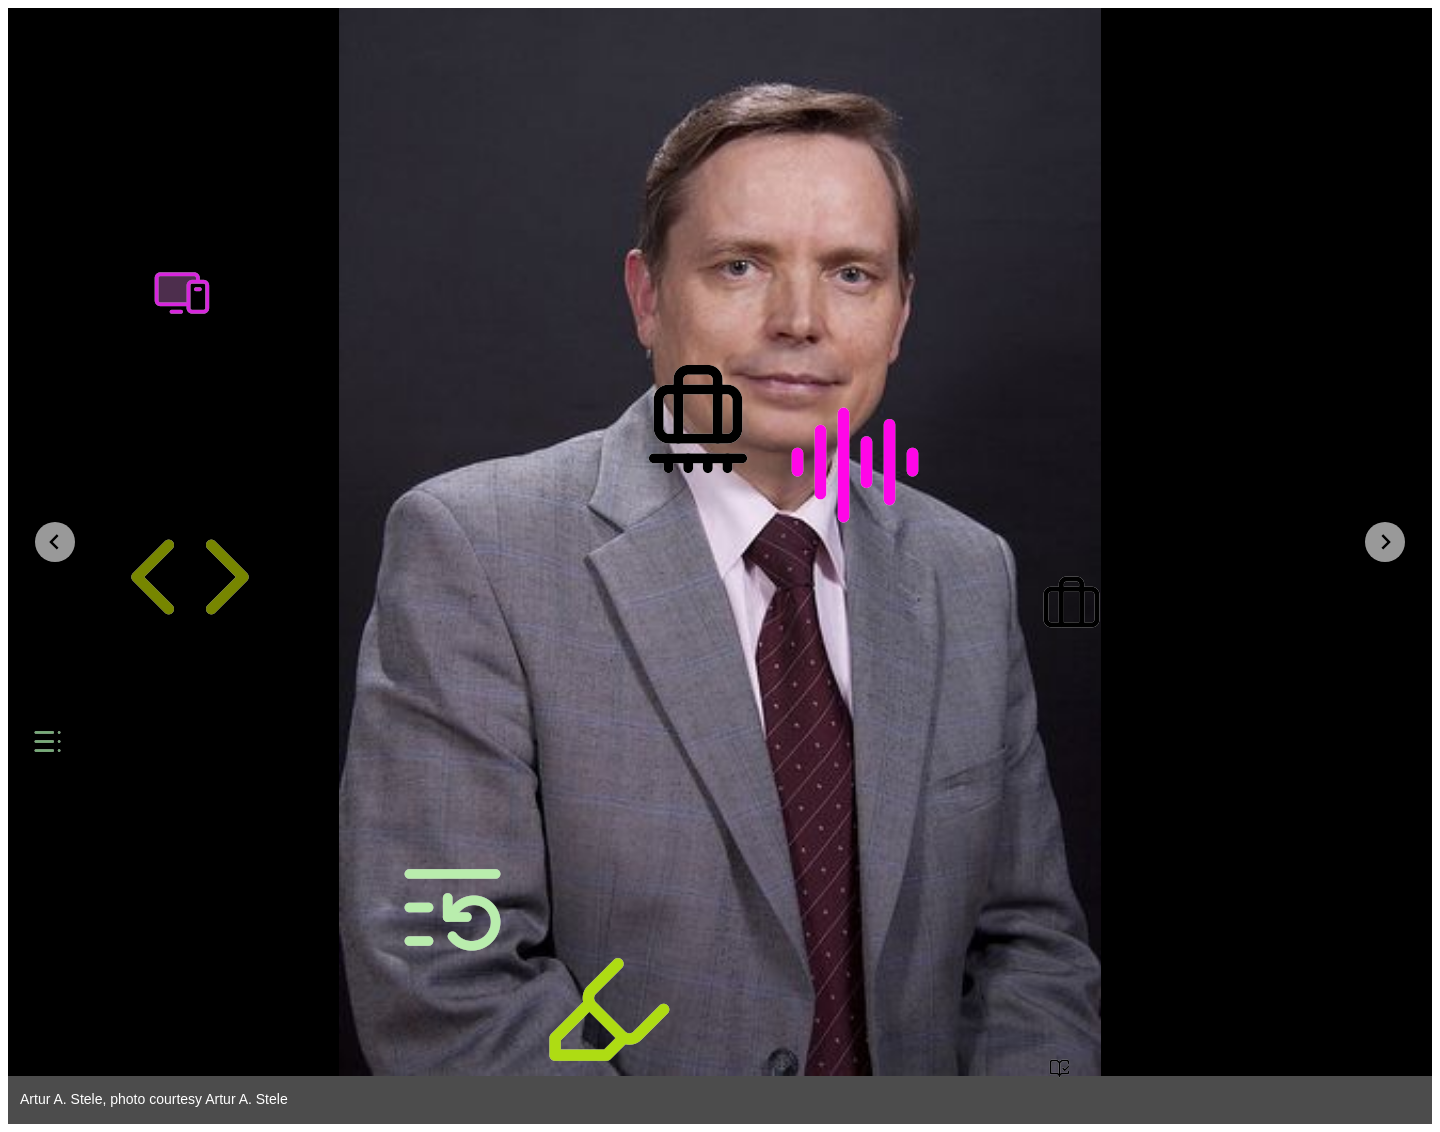  I want to click on track baggage claim status, so click(698, 419).